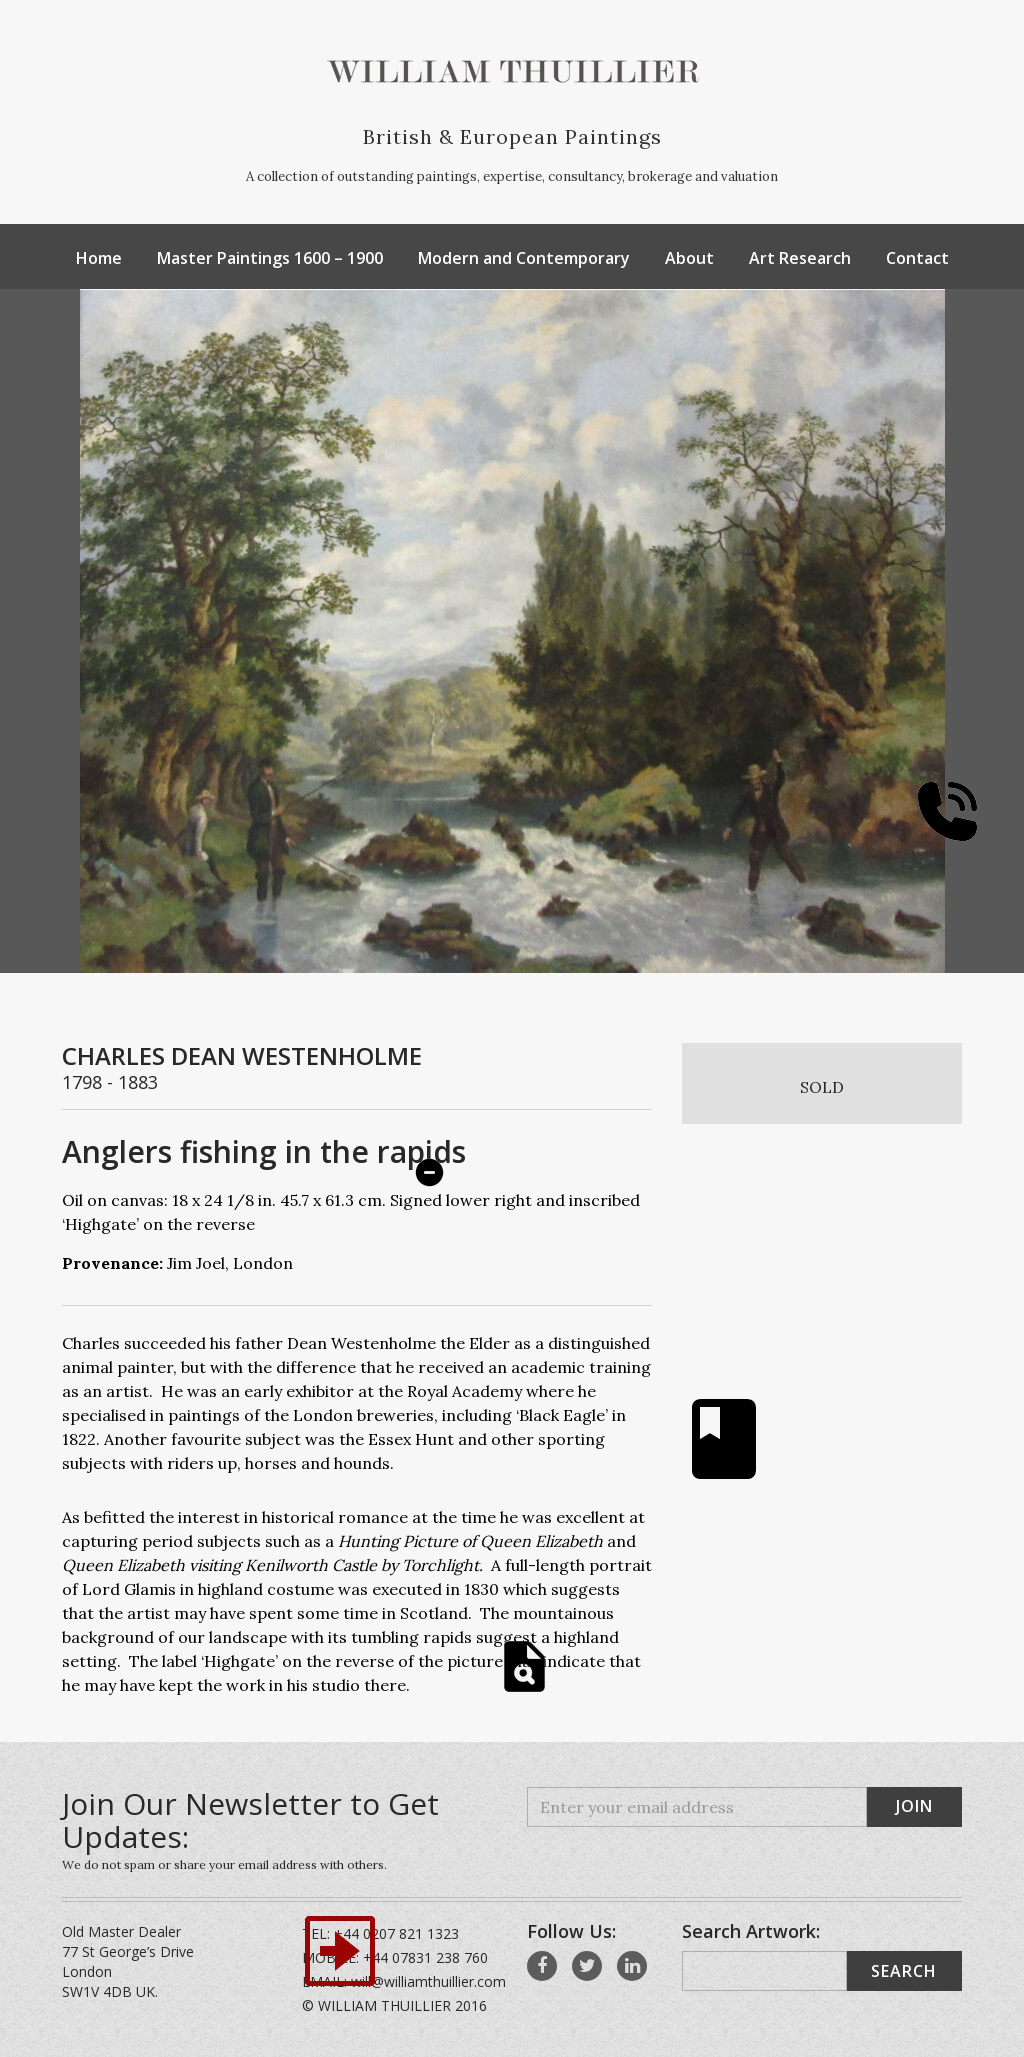  I want to click on make a phone call, so click(947, 811).